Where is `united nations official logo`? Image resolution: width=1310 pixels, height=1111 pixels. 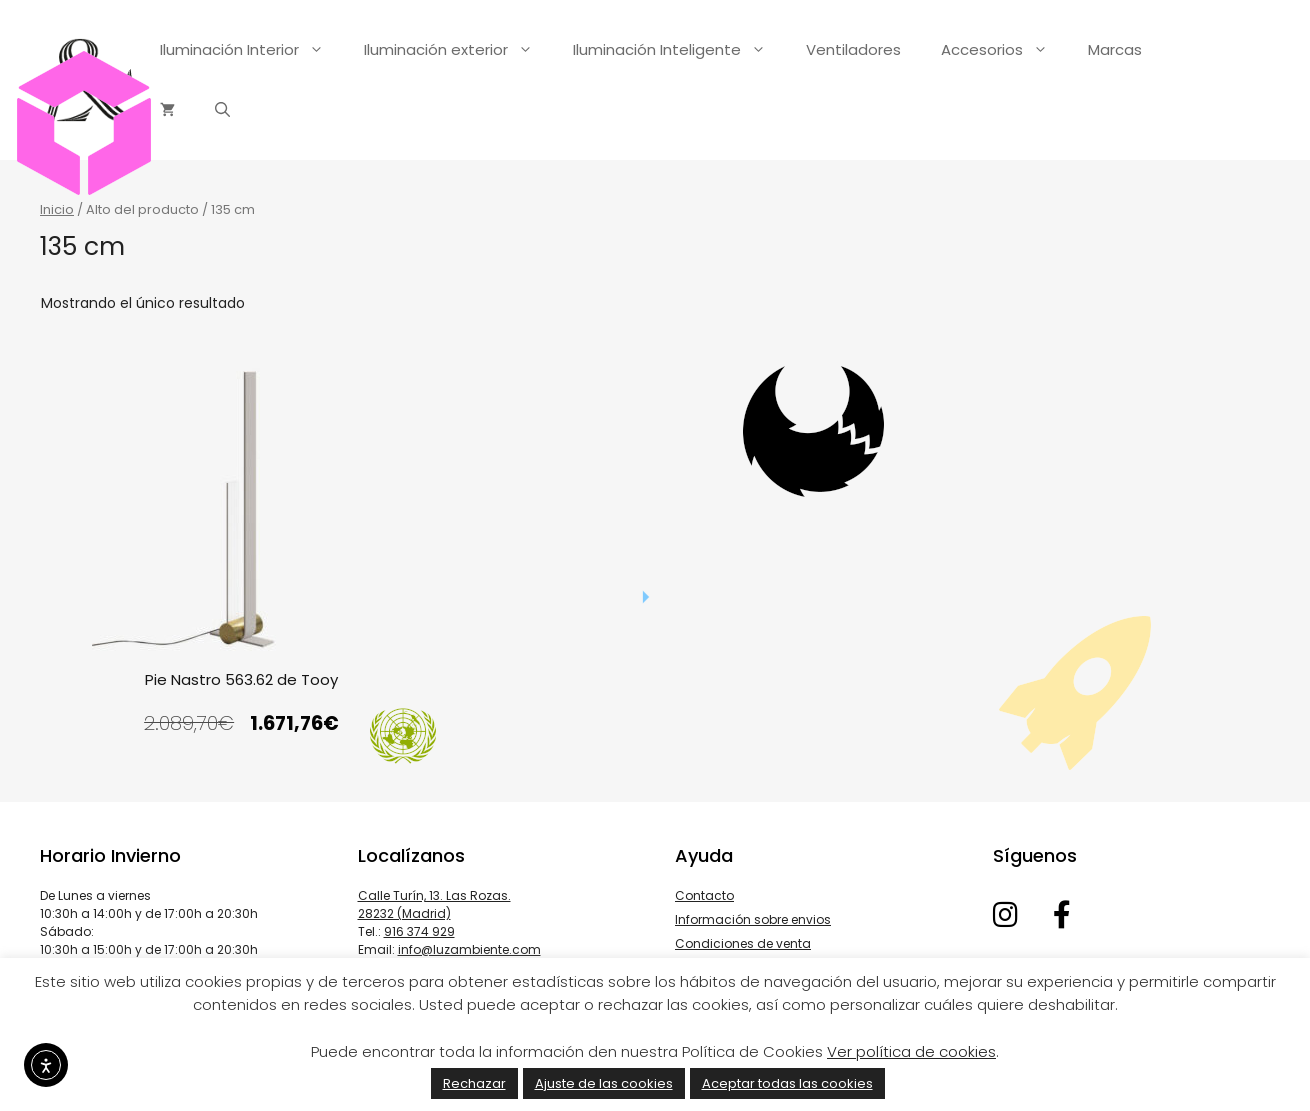 united nations official logo is located at coordinates (403, 736).